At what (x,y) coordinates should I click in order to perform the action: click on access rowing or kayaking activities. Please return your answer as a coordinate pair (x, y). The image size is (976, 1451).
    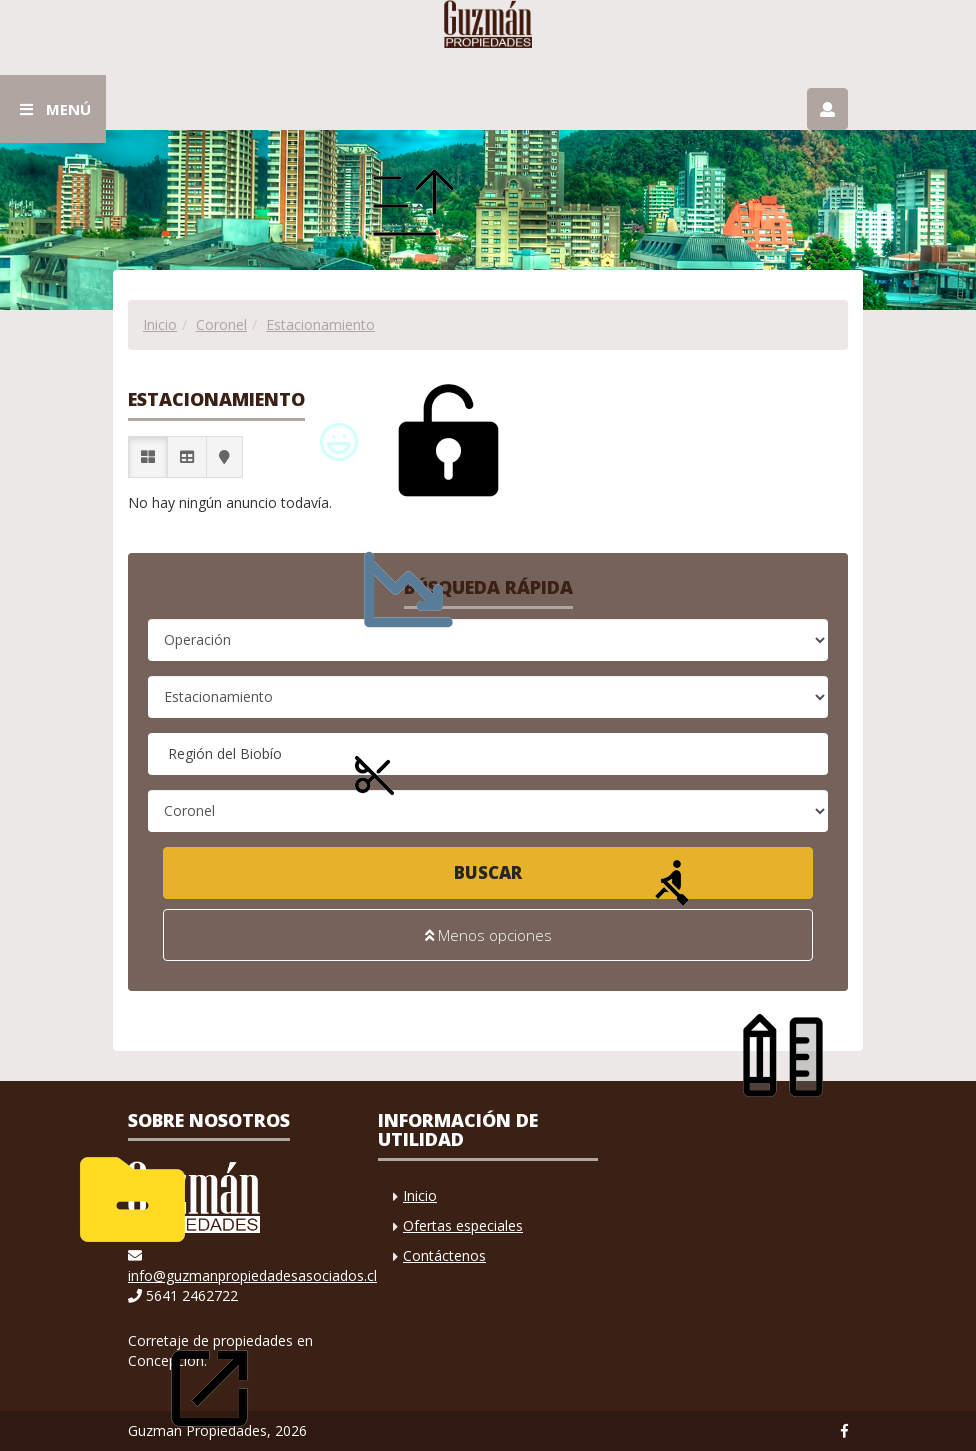
    Looking at the image, I should click on (671, 882).